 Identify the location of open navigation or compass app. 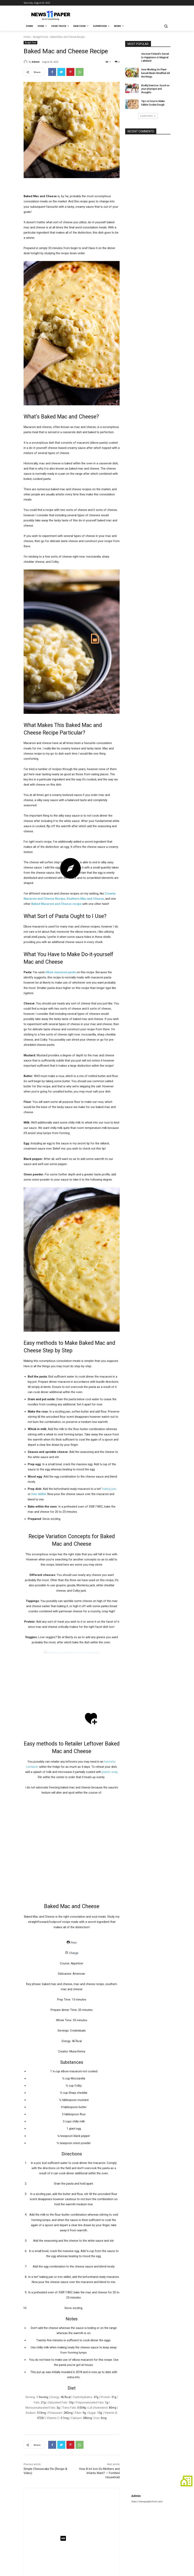
(70, 868).